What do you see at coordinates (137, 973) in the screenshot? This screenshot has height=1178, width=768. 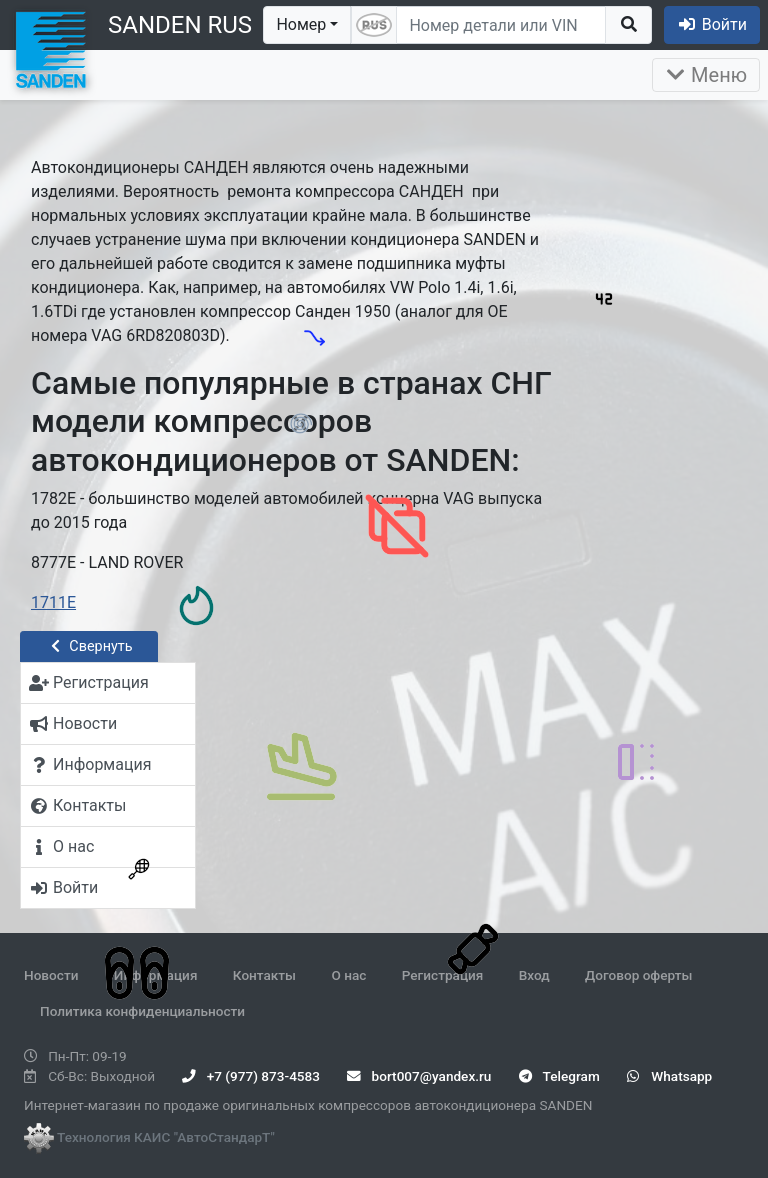 I see `browse beach or summer footwear` at bounding box center [137, 973].